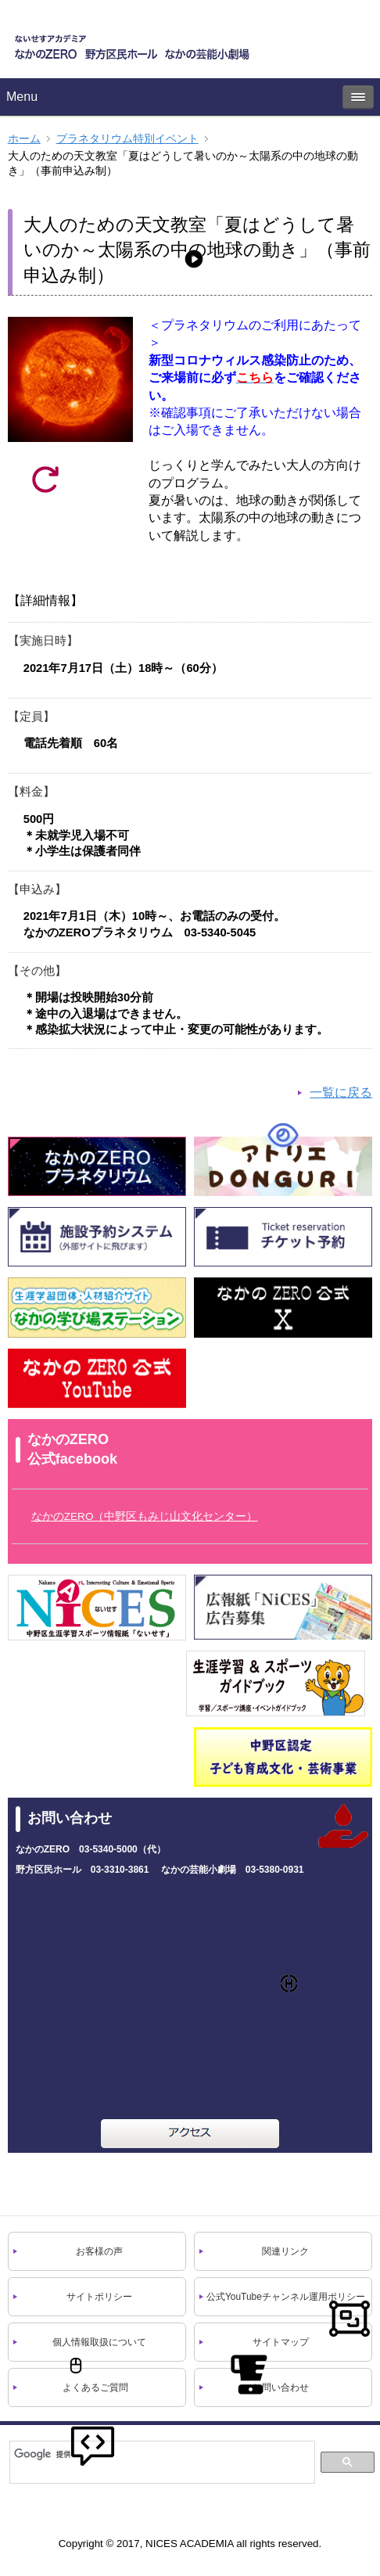  Describe the element at coordinates (289, 1983) in the screenshot. I see `indicates a helipad or helicopter landing zone` at that location.